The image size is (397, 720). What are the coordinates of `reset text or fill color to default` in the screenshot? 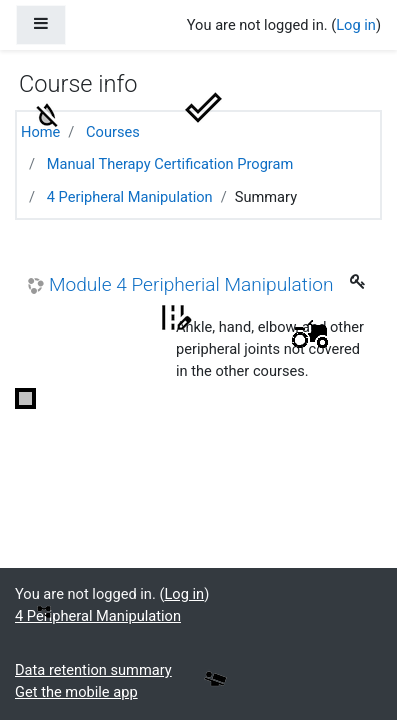 It's located at (47, 115).